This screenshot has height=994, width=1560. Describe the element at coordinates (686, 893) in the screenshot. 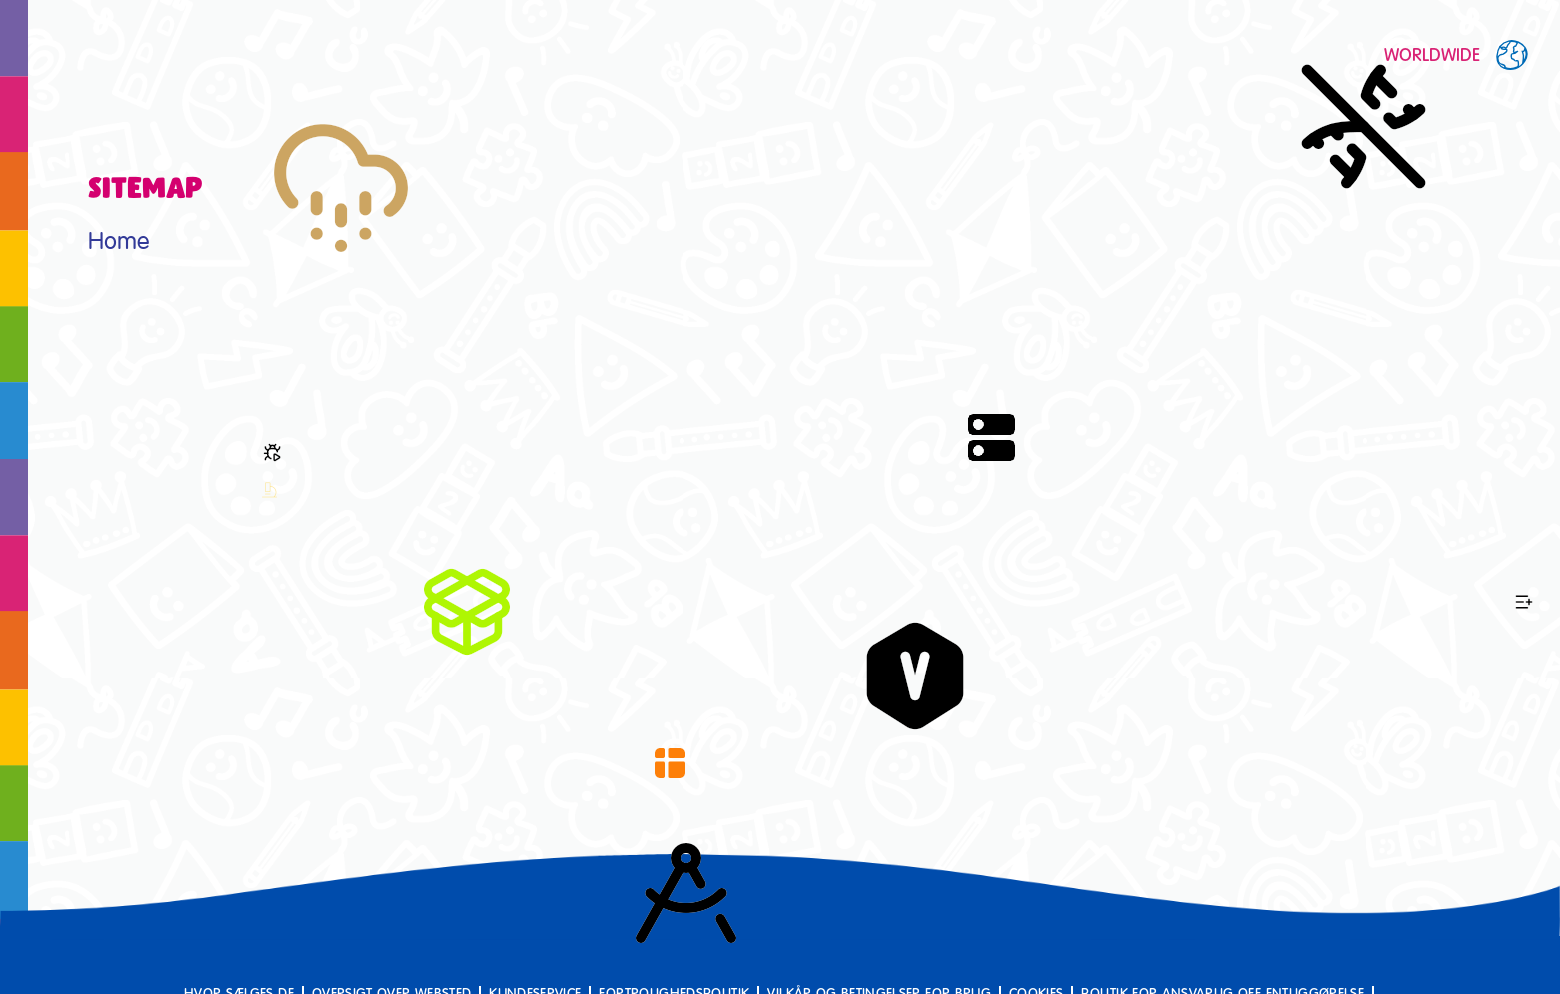

I see `access design or drawing tools` at that location.